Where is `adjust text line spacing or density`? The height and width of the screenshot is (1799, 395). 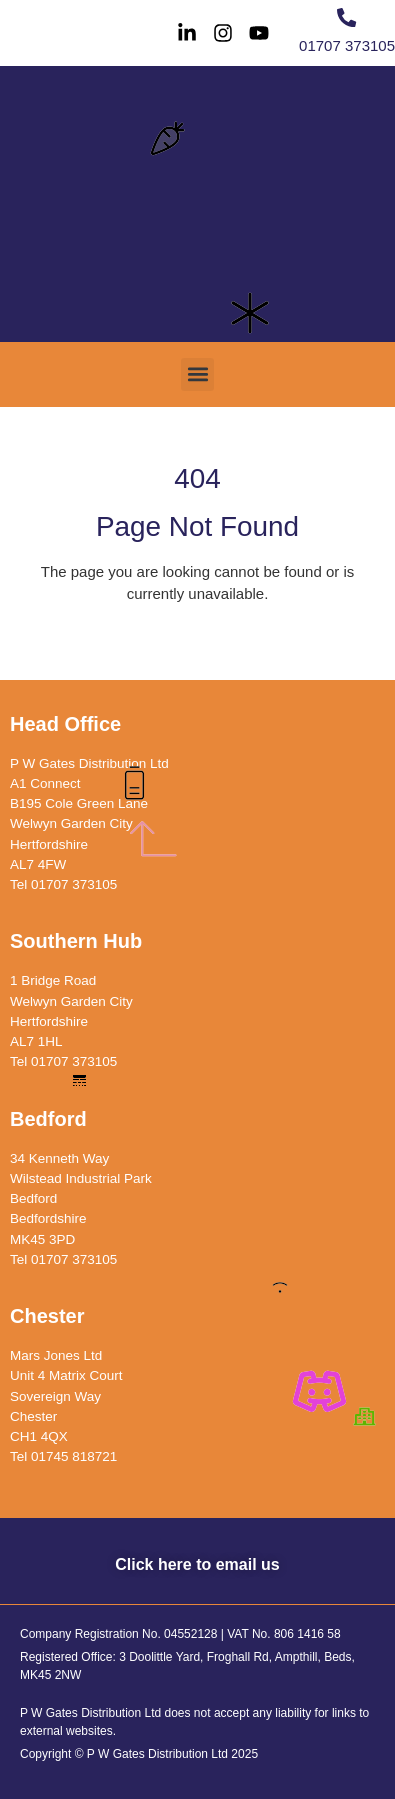
adjust text line spacing or density is located at coordinates (79, 1080).